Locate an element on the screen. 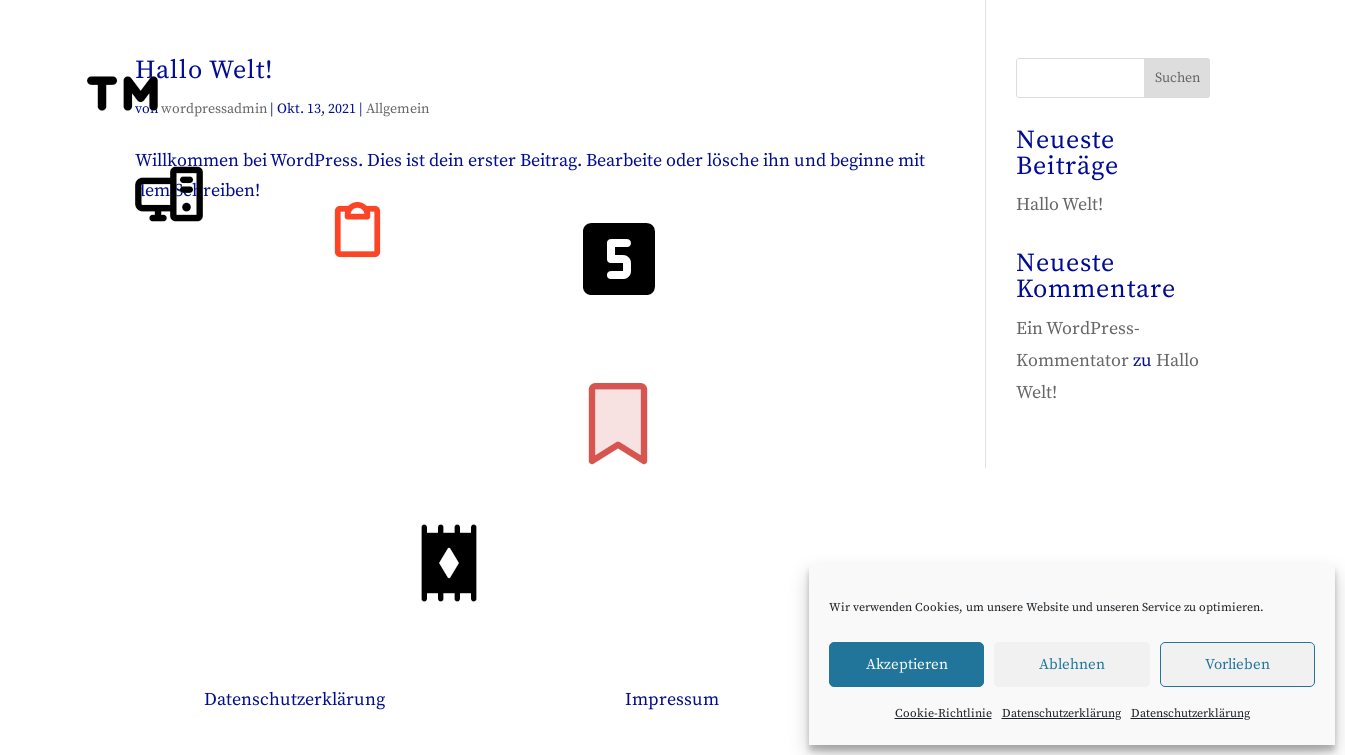 This screenshot has width=1345, height=755. select image filter or effect number 5 is located at coordinates (619, 259).